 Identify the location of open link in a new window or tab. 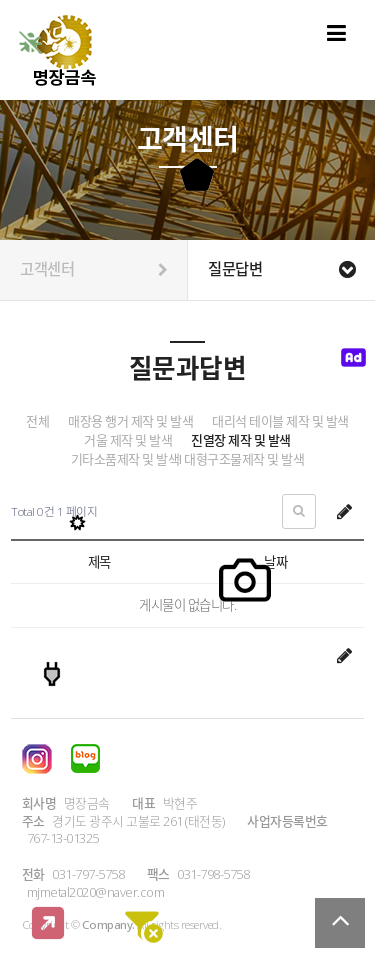
(48, 923).